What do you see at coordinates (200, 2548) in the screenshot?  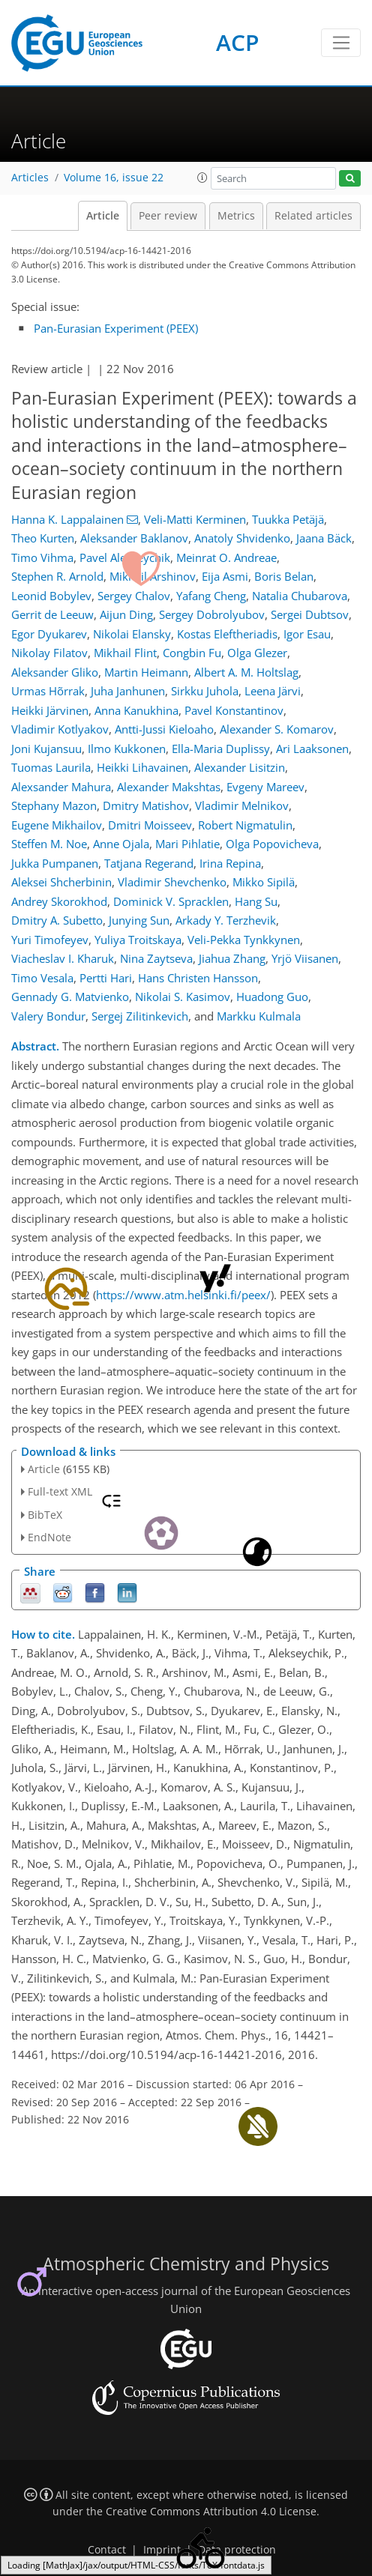 I see `access bike-sharing or cycling options` at bounding box center [200, 2548].